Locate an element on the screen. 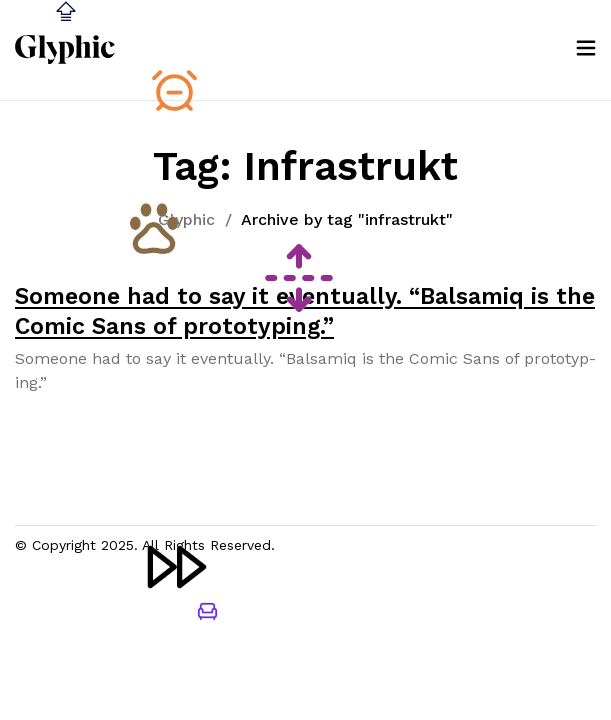  expand collapsed content vertically is located at coordinates (299, 278).